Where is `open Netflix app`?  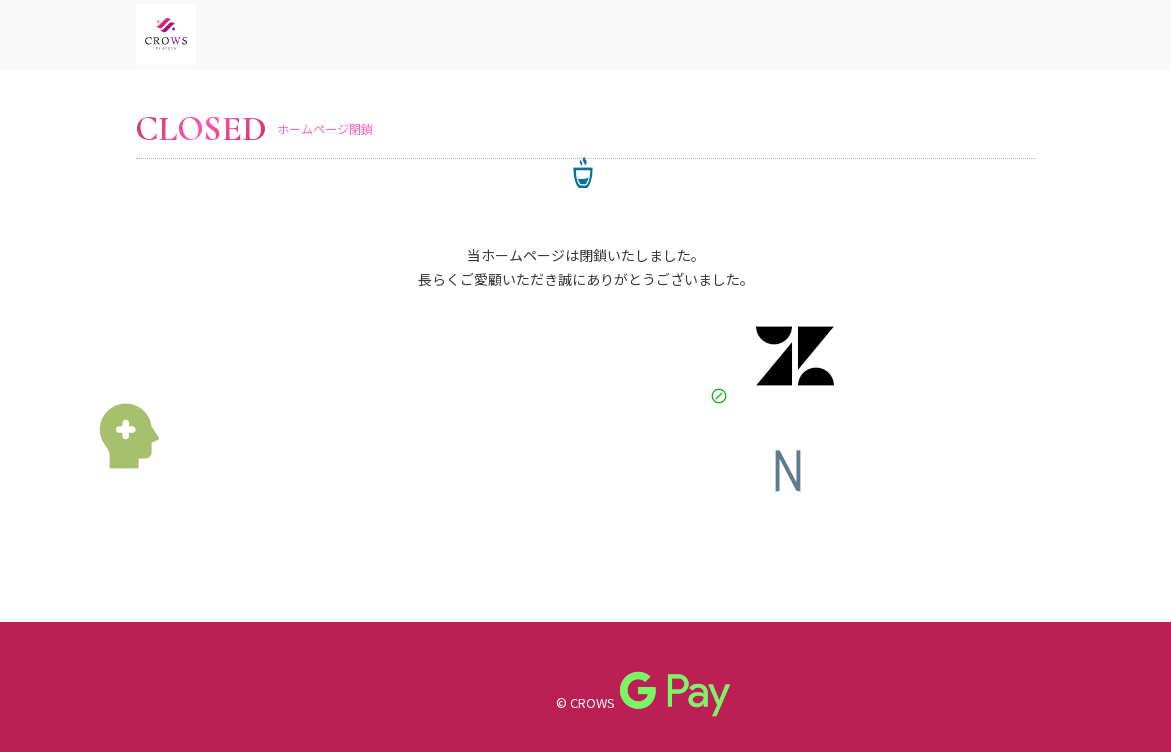 open Netflix app is located at coordinates (788, 471).